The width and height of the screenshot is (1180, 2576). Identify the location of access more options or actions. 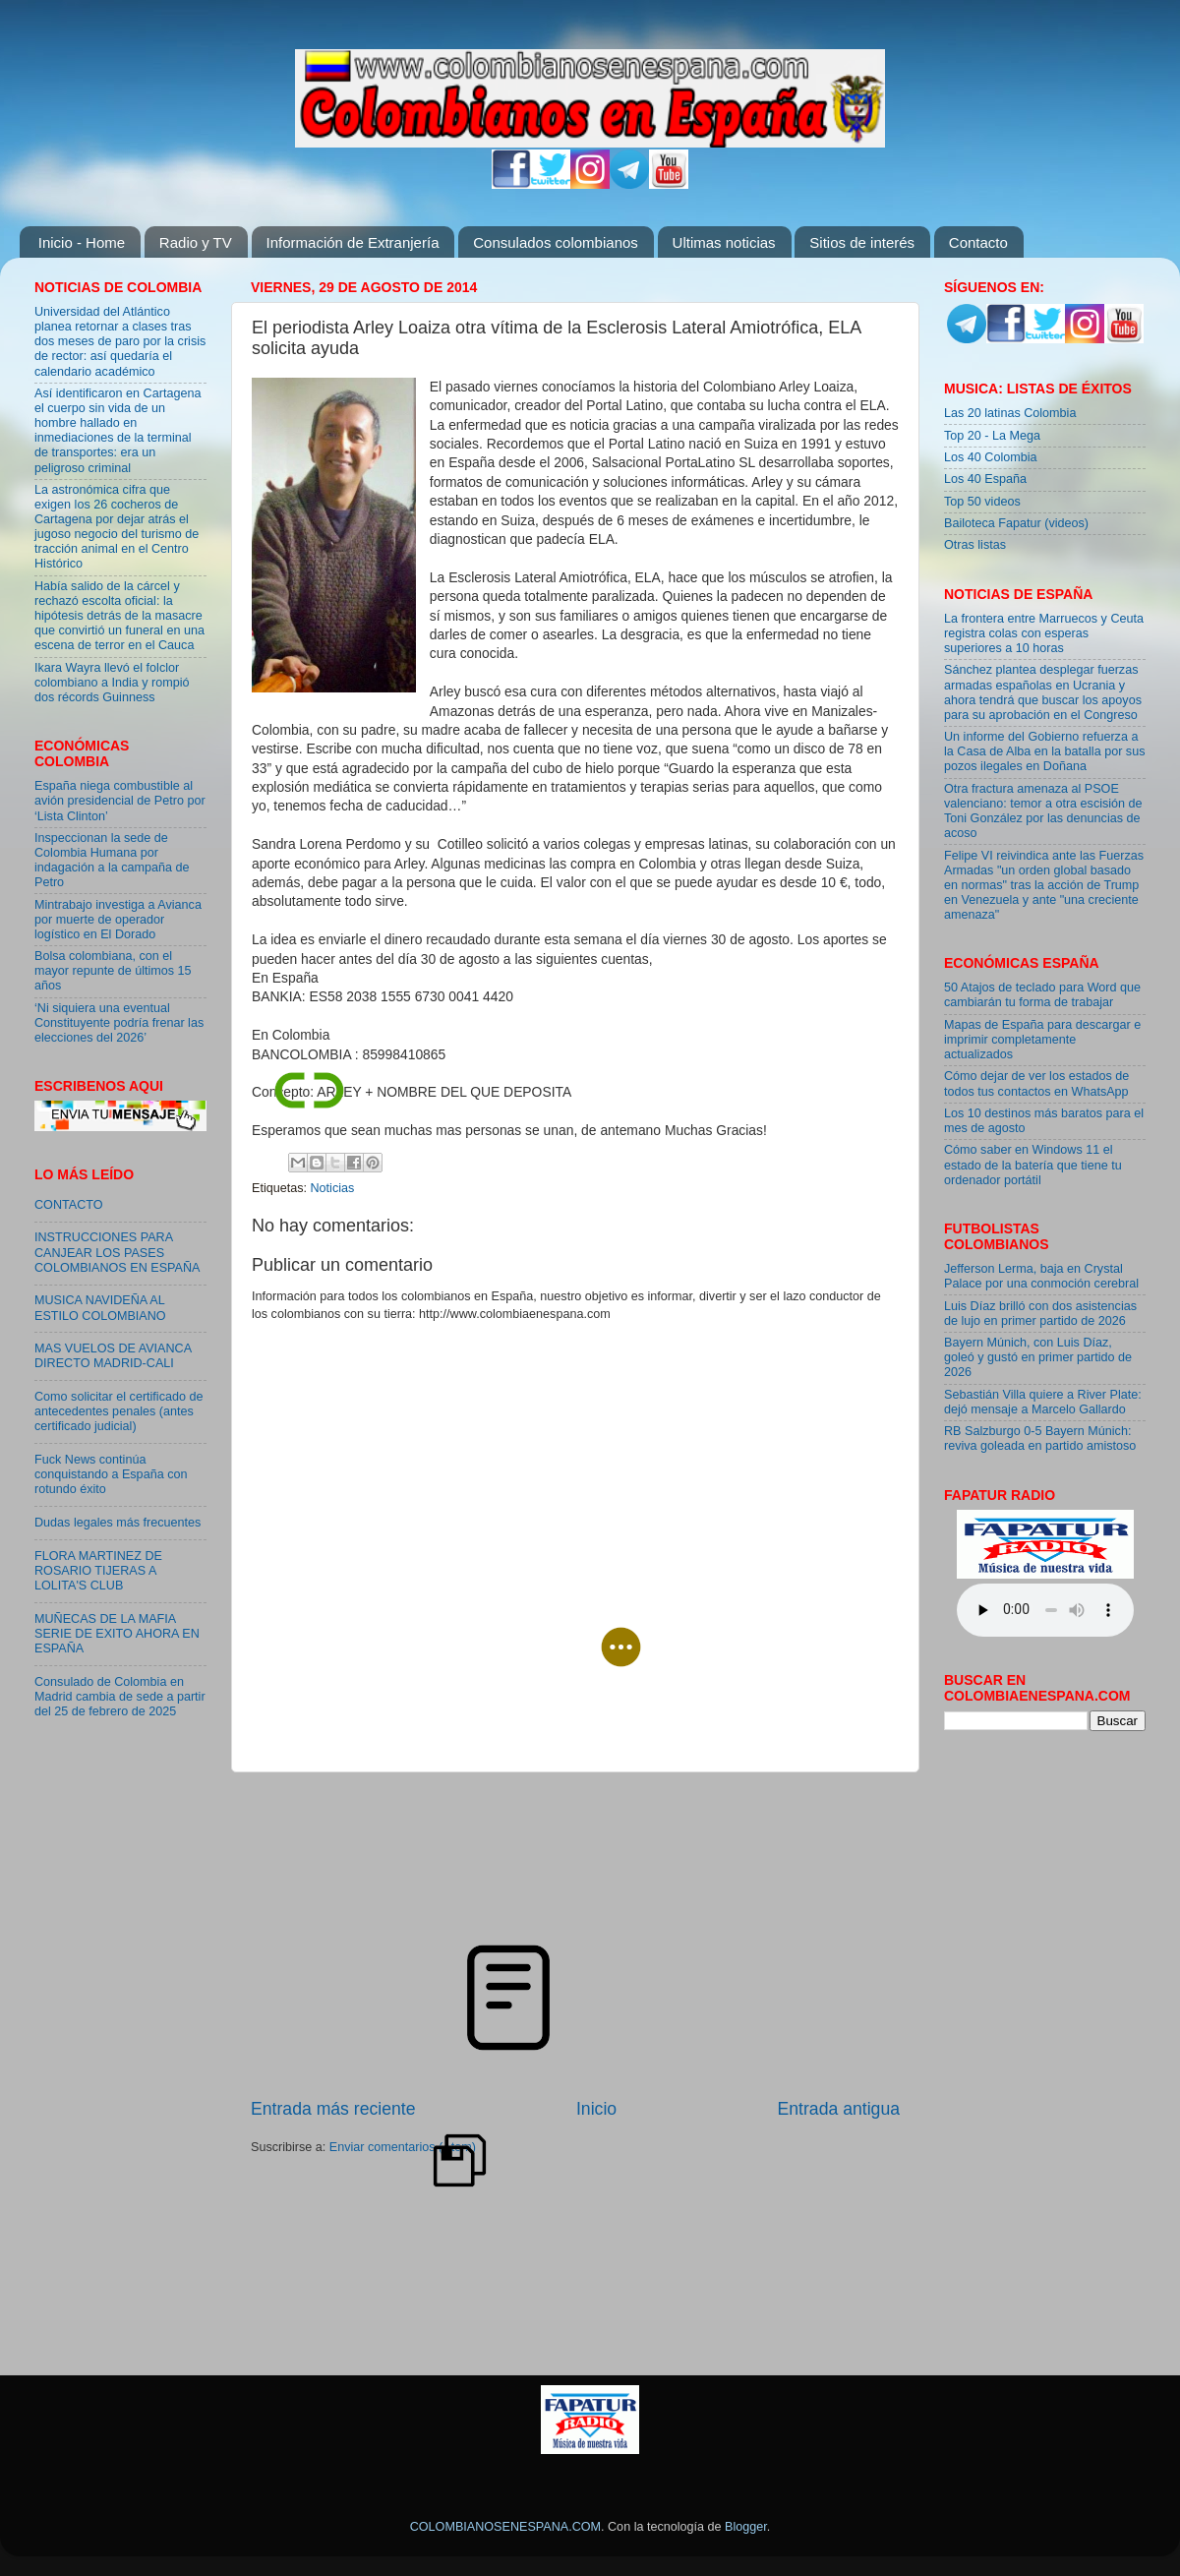
(620, 1647).